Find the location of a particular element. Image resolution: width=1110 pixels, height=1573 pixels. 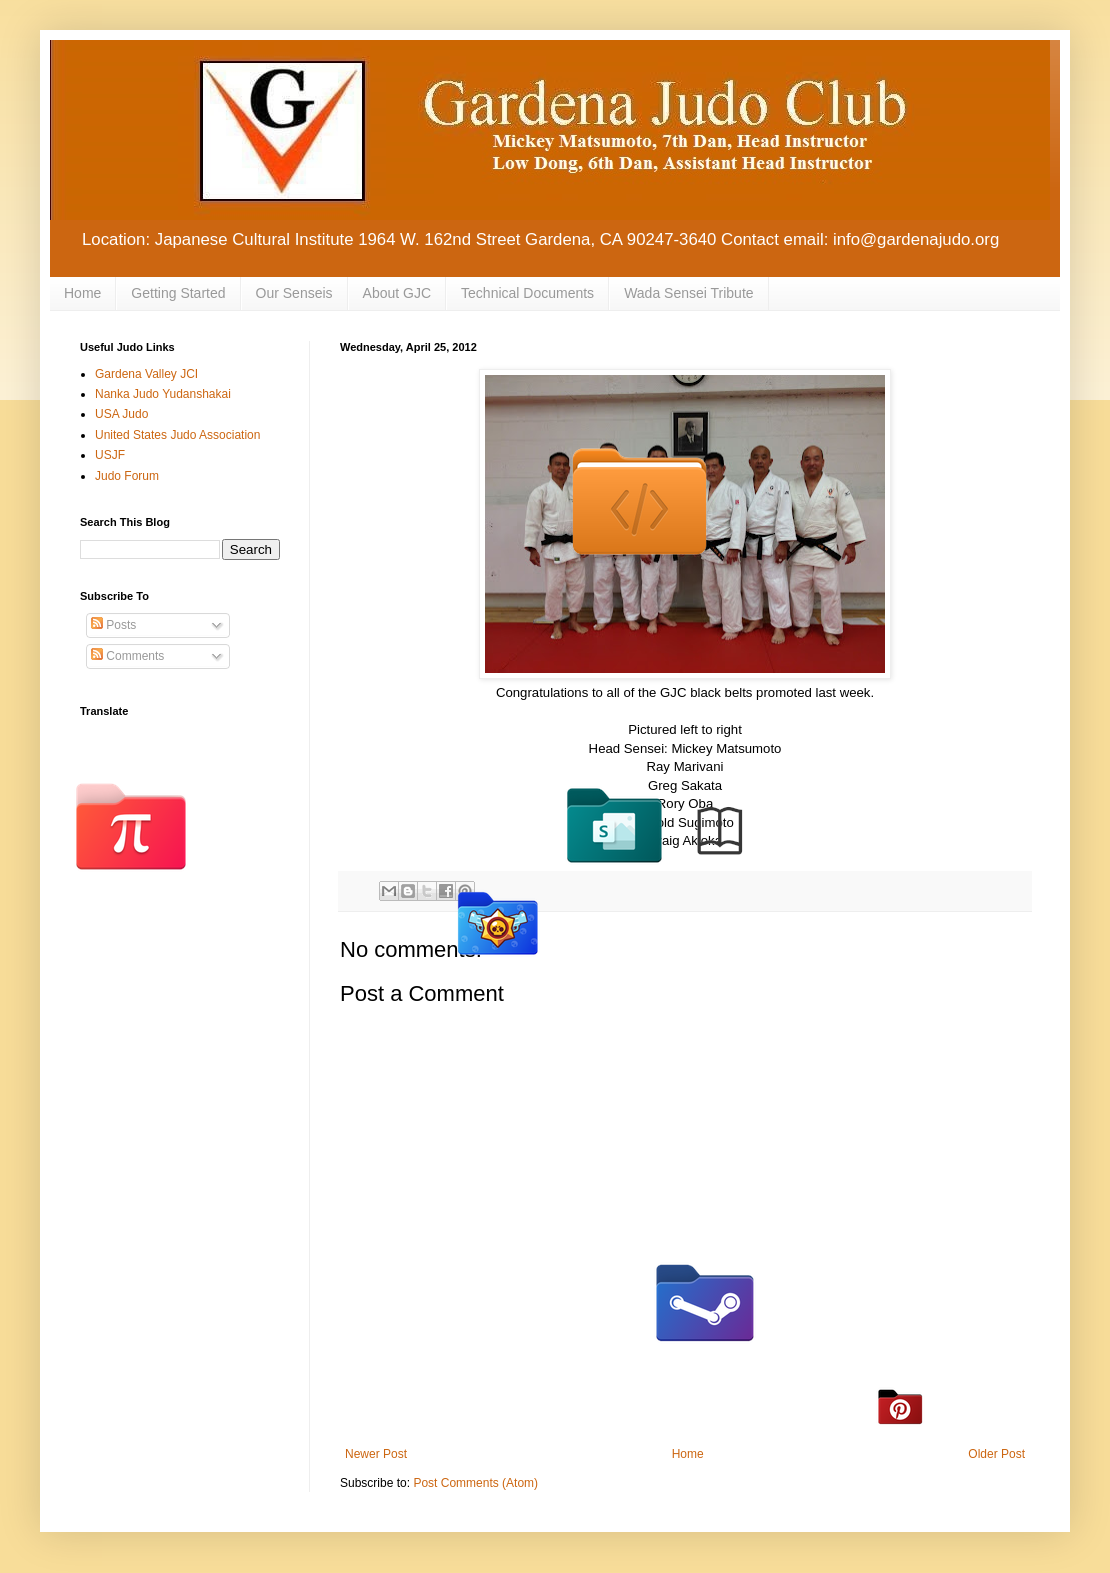

open pinterest downloads folder is located at coordinates (900, 1408).